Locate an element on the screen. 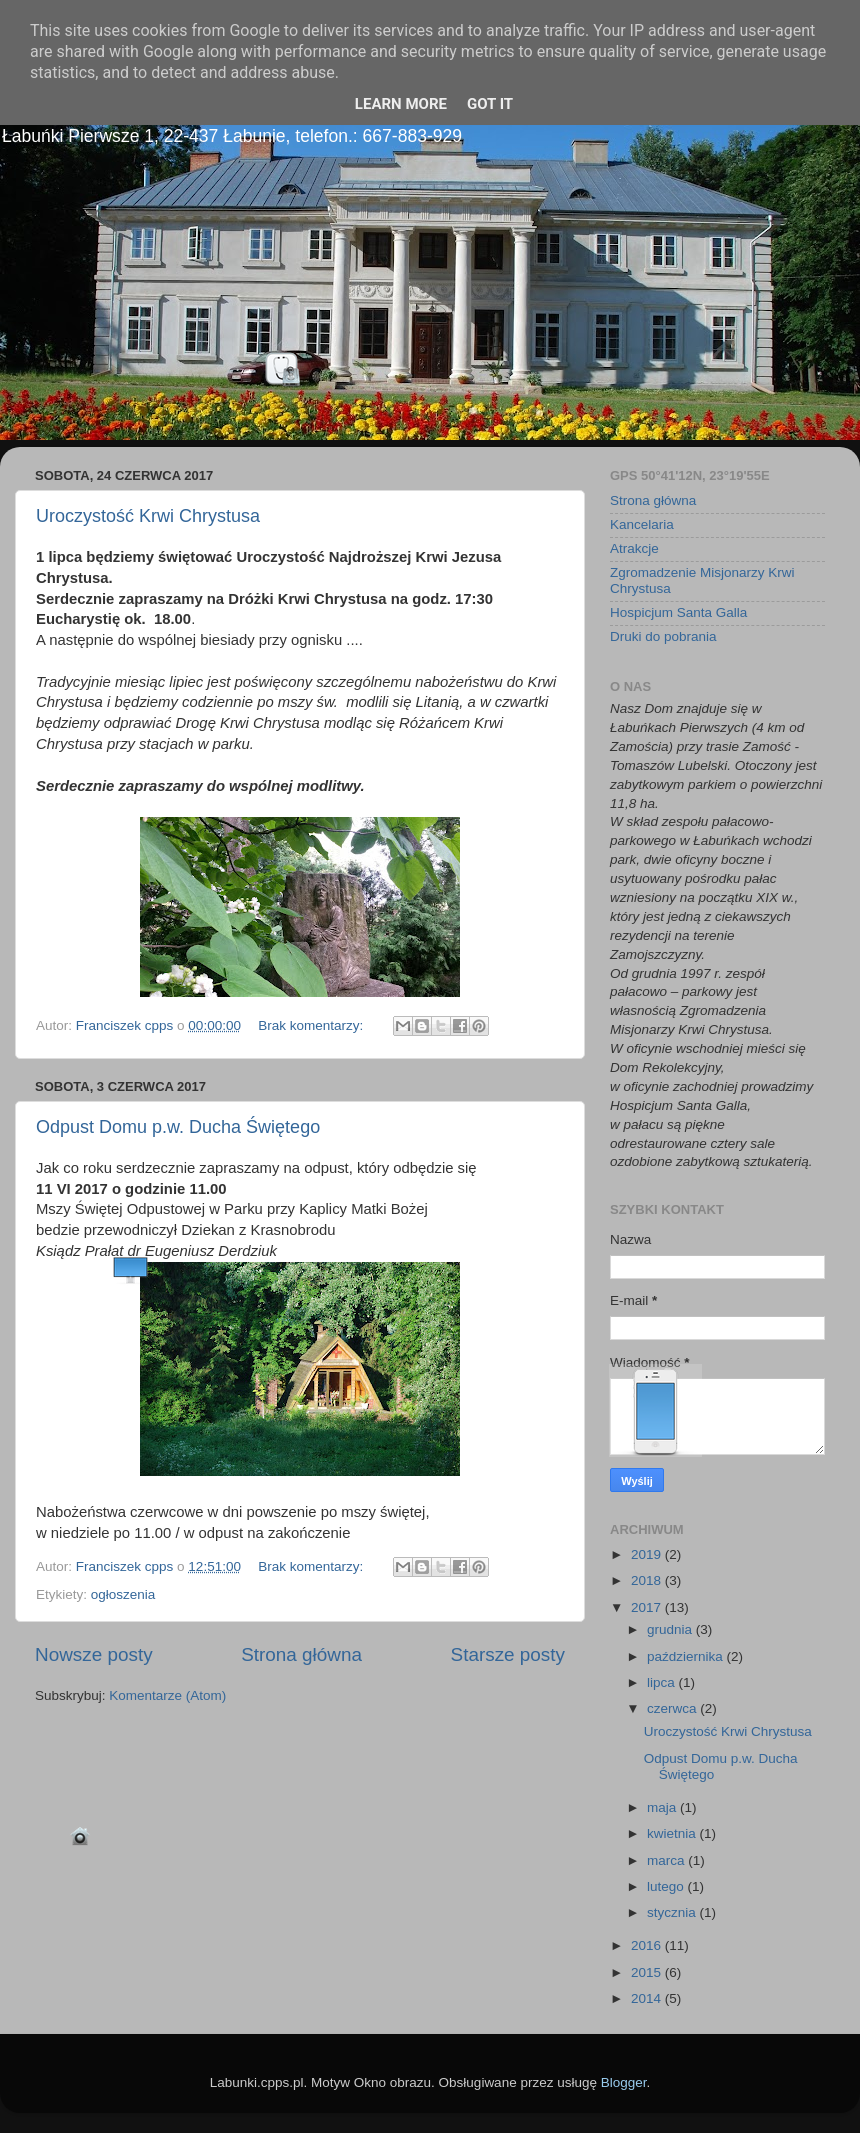  open Disk Utility to manage drives and storage is located at coordinates (281, 368).